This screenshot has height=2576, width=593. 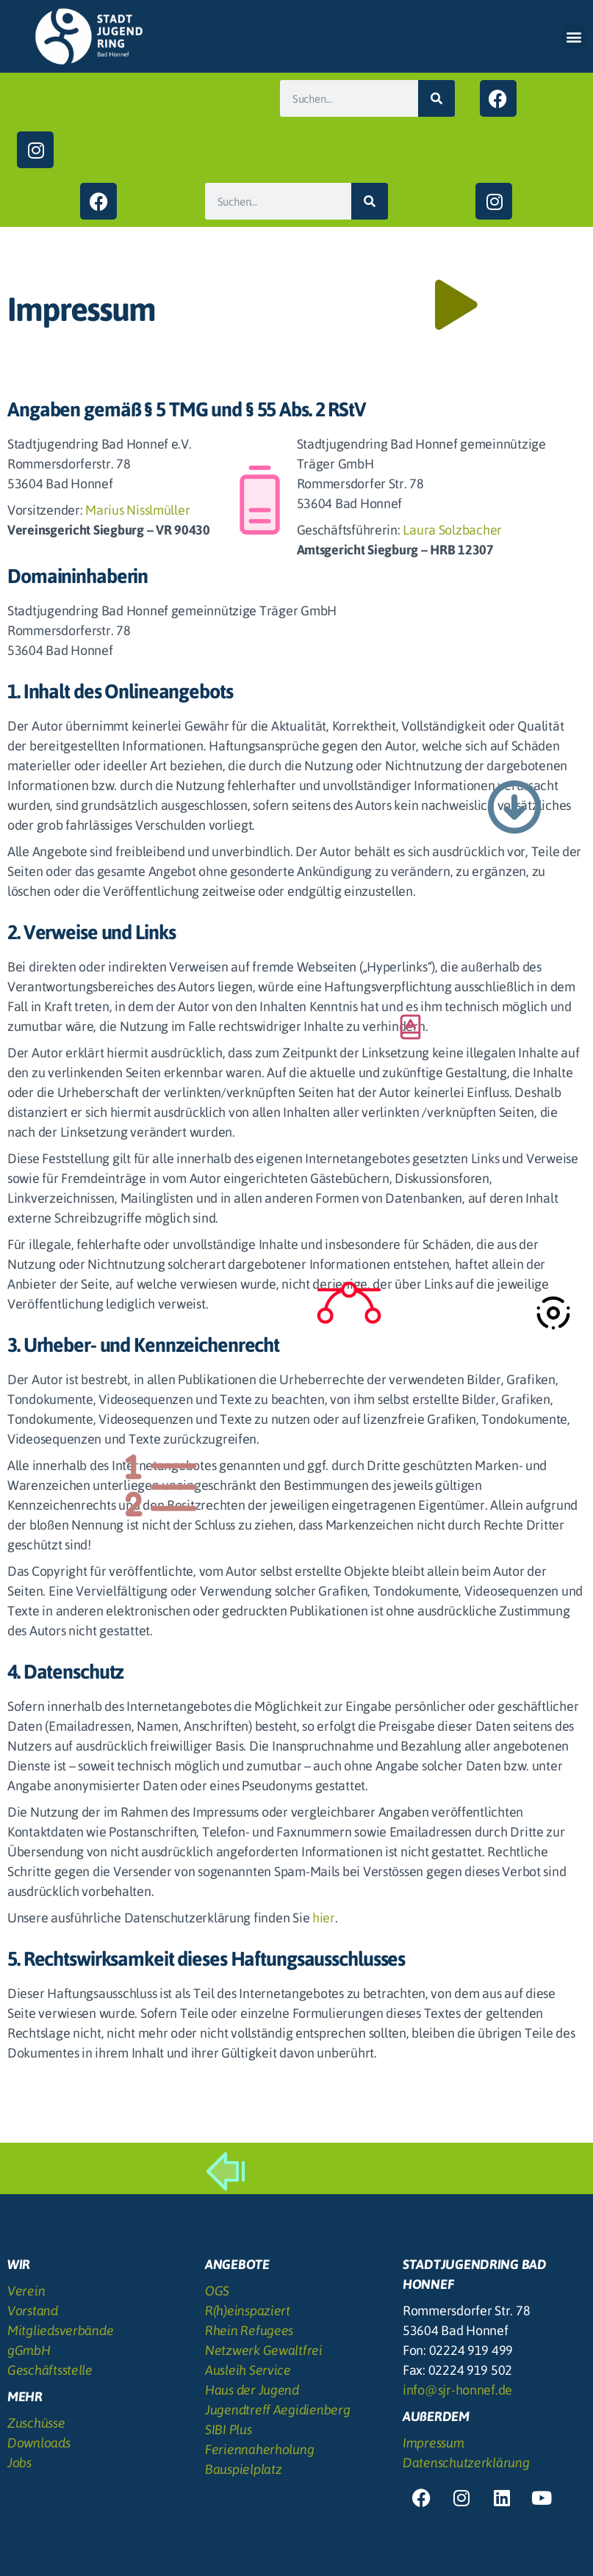 What do you see at coordinates (165, 1486) in the screenshot?
I see `create a numbered list` at bounding box center [165, 1486].